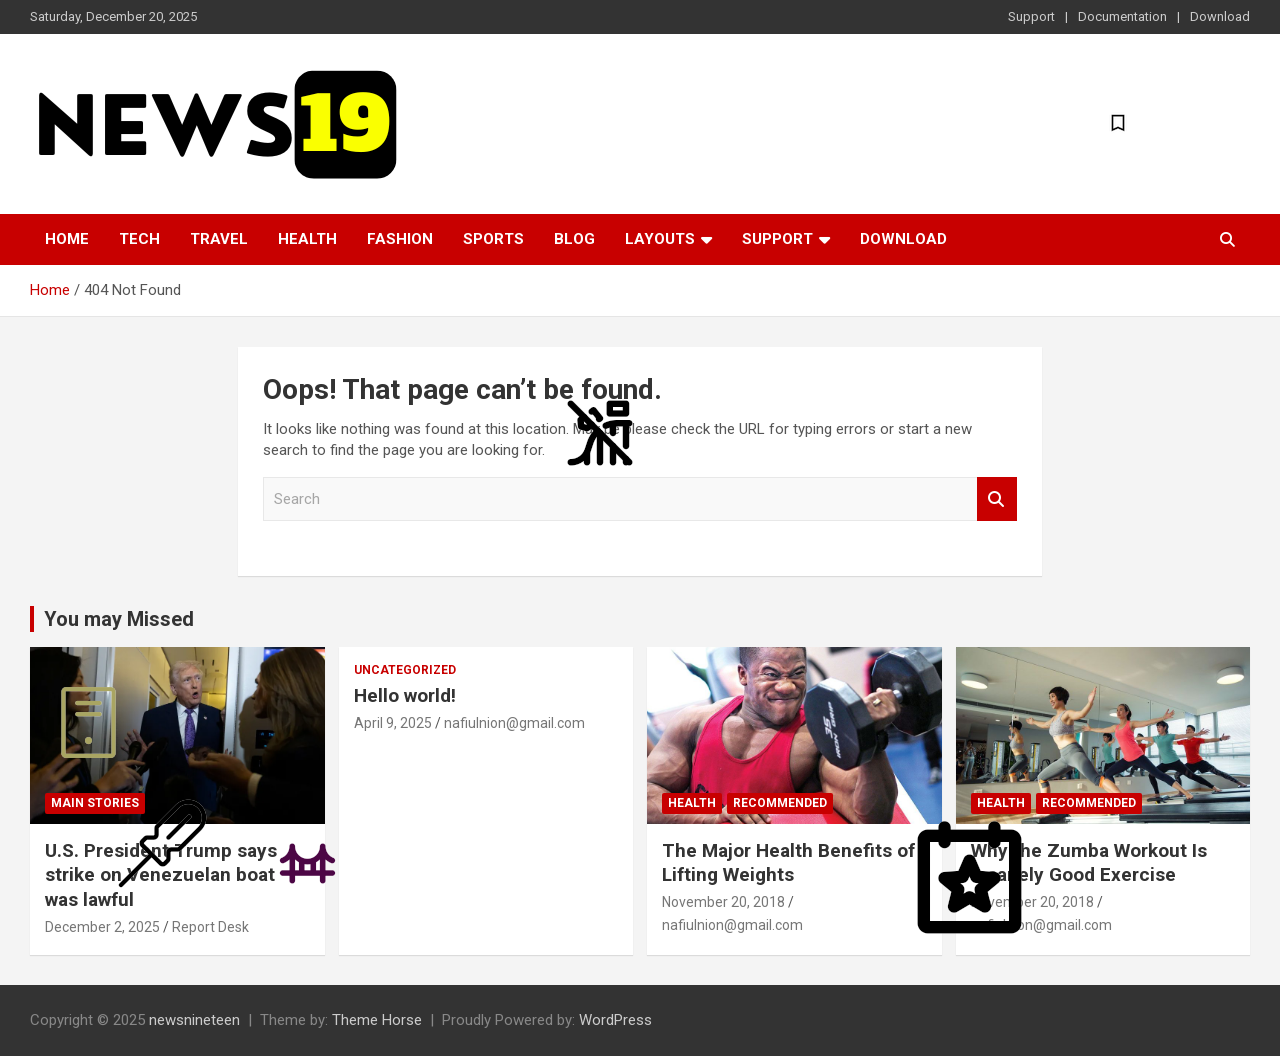 The image size is (1280, 1056). I want to click on view favorite or starred events, so click(969, 881).